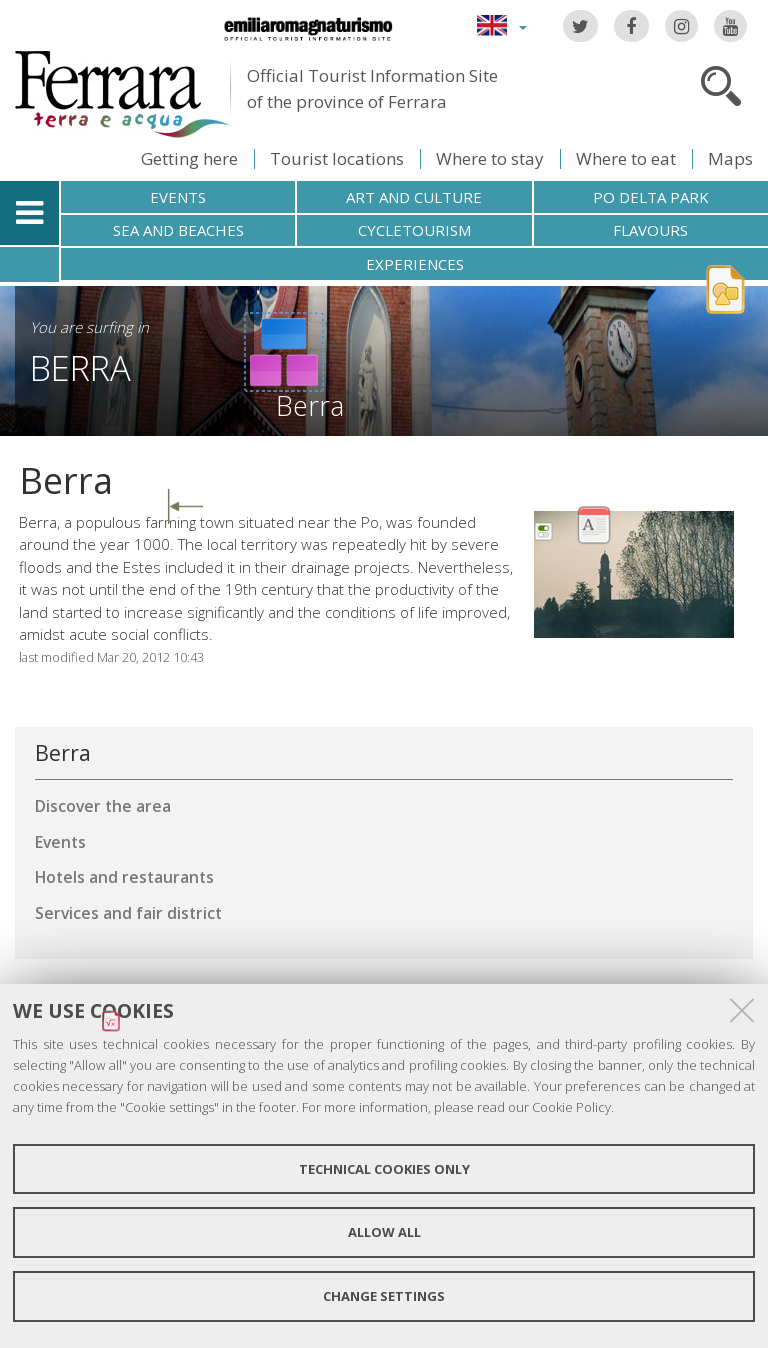 The height and width of the screenshot is (1348, 768). What do you see at coordinates (284, 352) in the screenshot?
I see `select all items in the current view` at bounding box center [284, 352].